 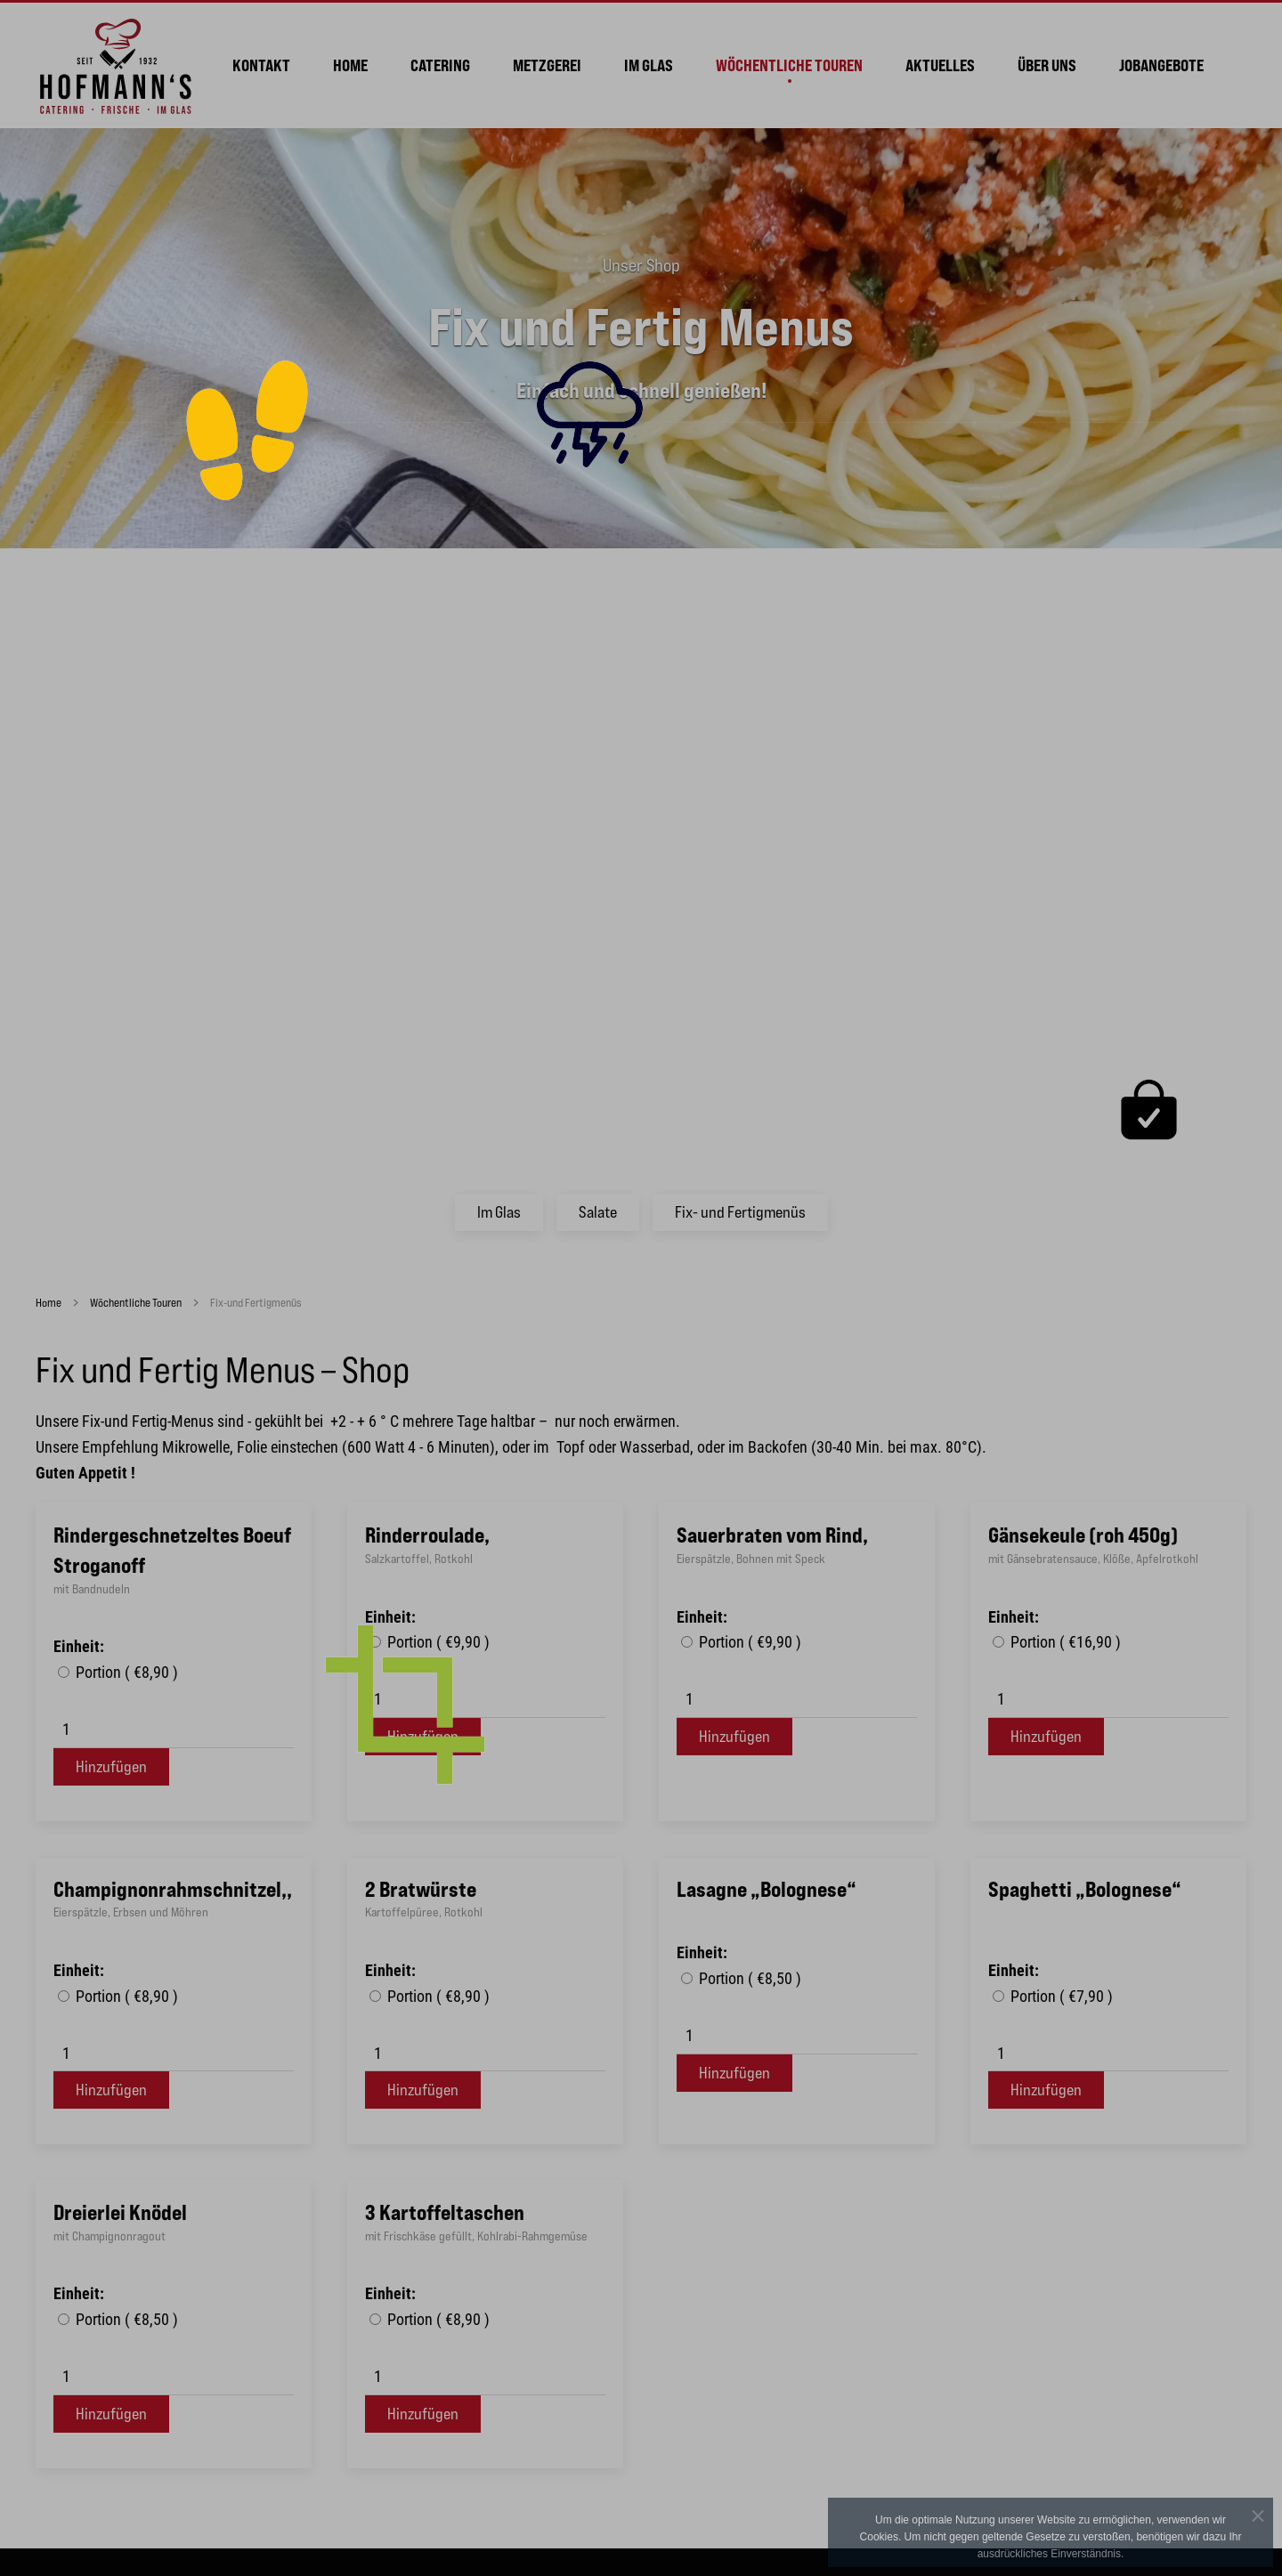 What do you see at coordinates (405, 1705) in the screenshot?
I see `crop an image` at bounding box center [405, 1705].